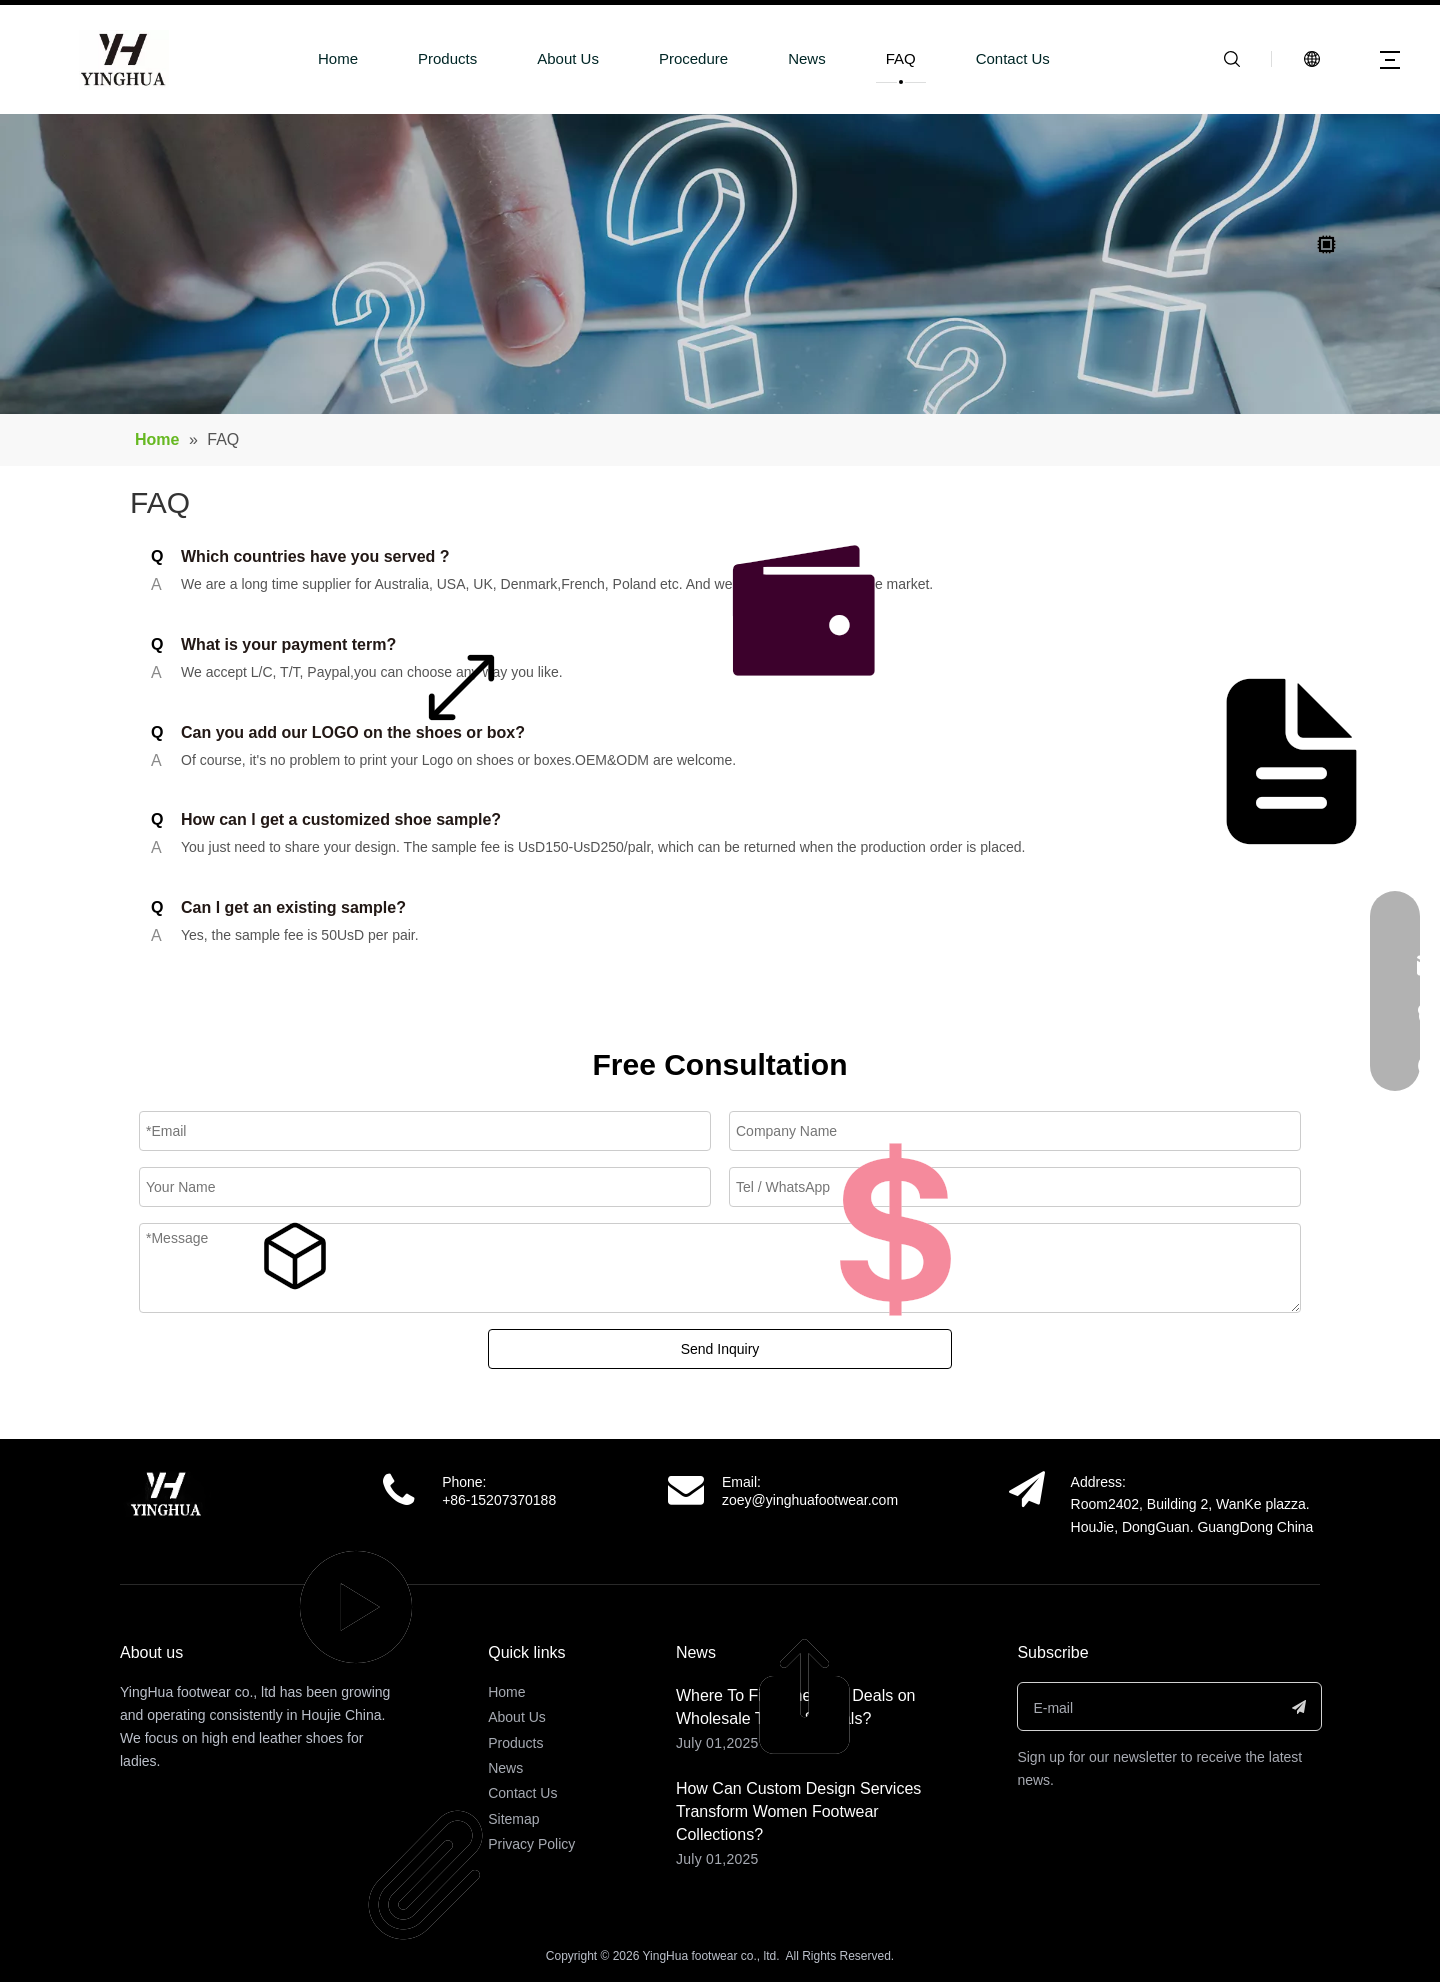  I want to click on share this content, so click(804, 1696).